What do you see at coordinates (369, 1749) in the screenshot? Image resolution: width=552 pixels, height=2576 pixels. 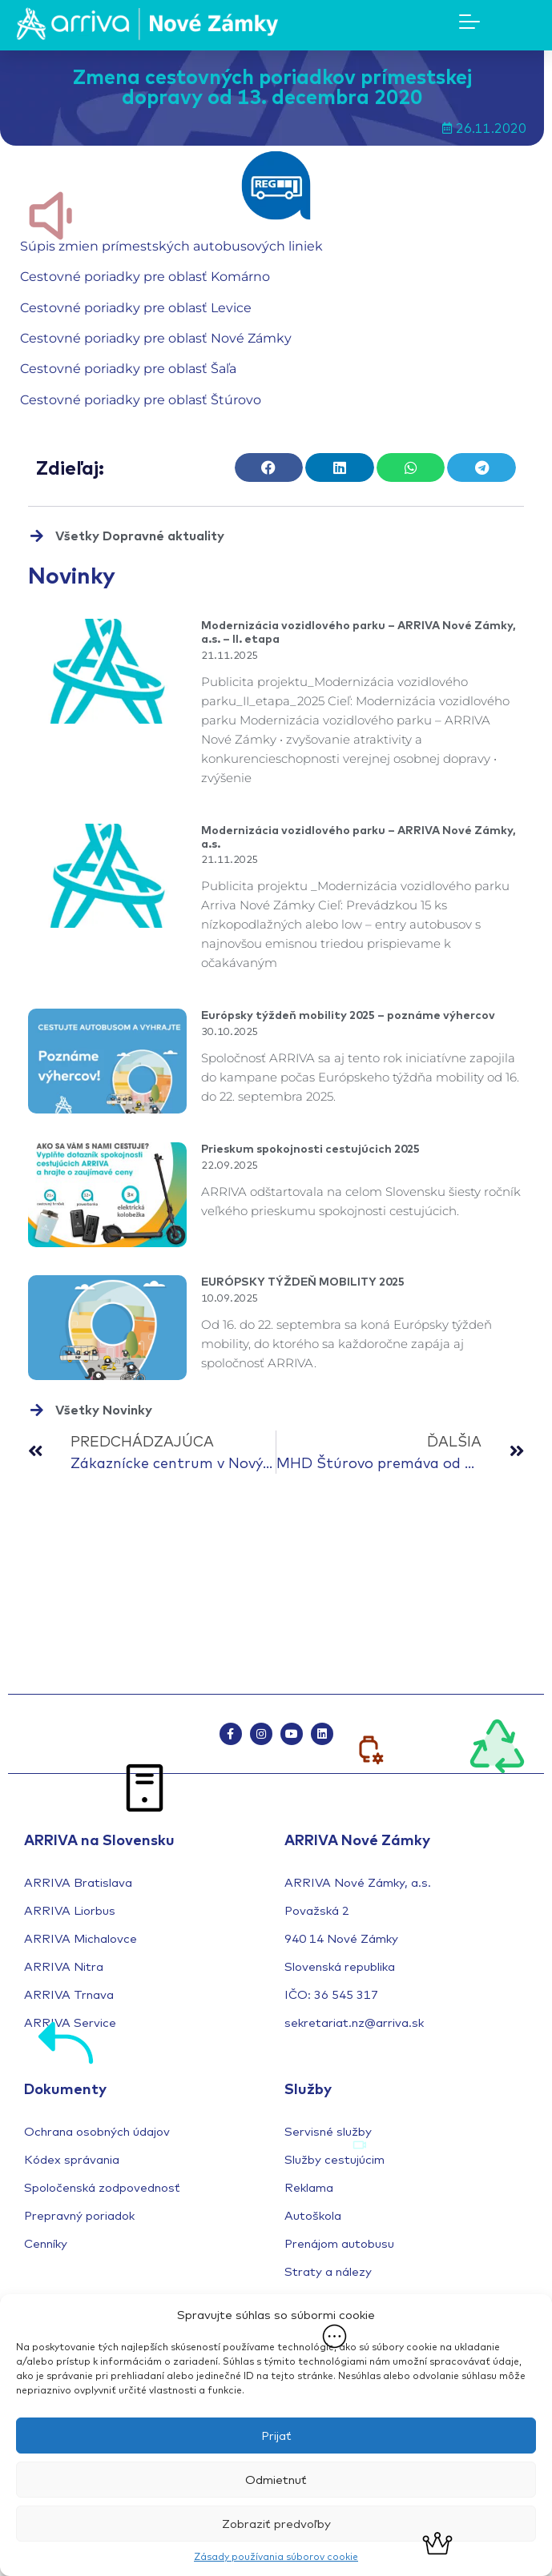 I see `access smartwatch settings` at bounding box center [369, 1749].